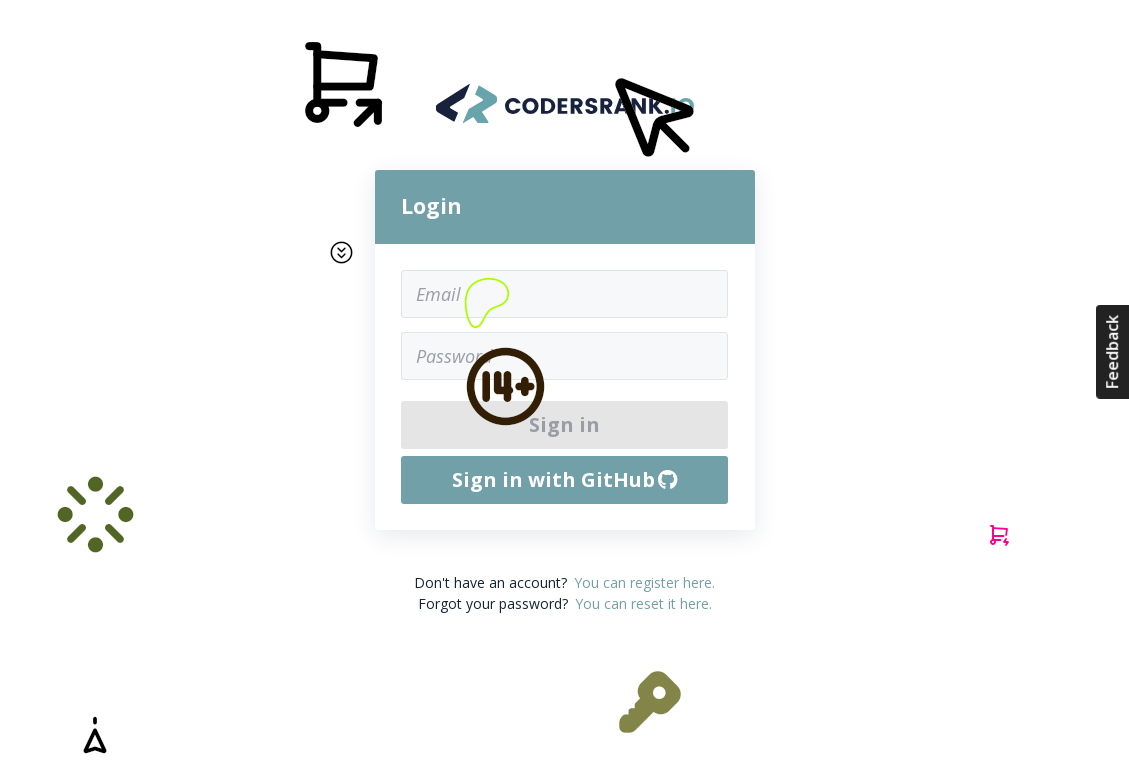 The image size is (1129, 762). What do you see at coordinates (341, 252) in the screenshot?
I see `expand all content below` at bounding box center [341, 252].